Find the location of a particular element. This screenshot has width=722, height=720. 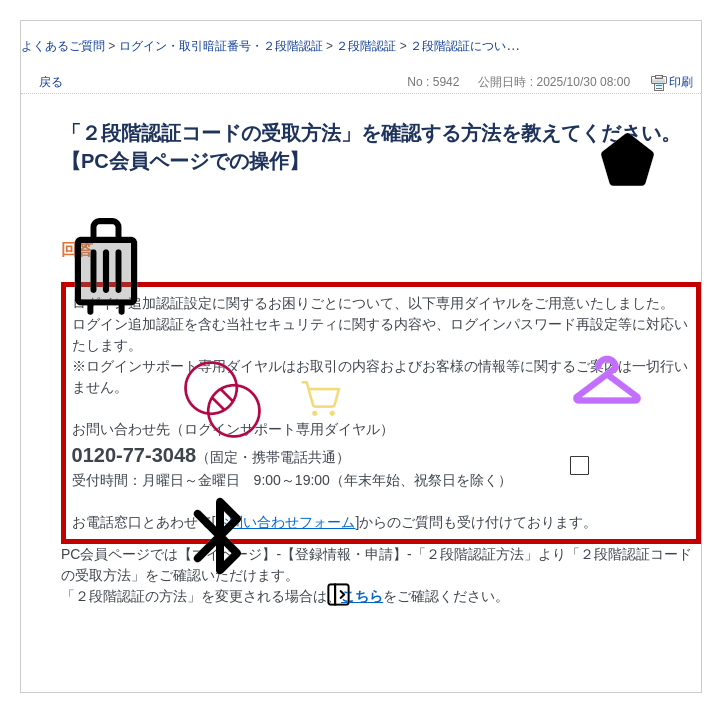

access travel or trip planning features is located at coordinates (106, 268).